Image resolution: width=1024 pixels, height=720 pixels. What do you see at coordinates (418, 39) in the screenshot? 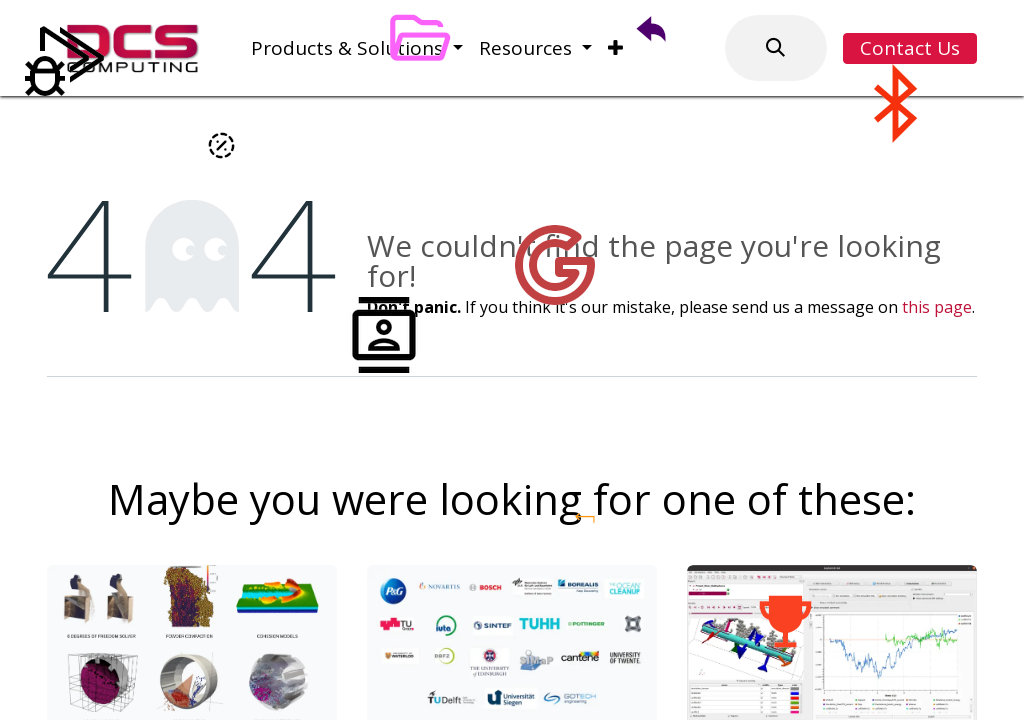
I see `open folder to view contents` at bounding box center [418, 39].